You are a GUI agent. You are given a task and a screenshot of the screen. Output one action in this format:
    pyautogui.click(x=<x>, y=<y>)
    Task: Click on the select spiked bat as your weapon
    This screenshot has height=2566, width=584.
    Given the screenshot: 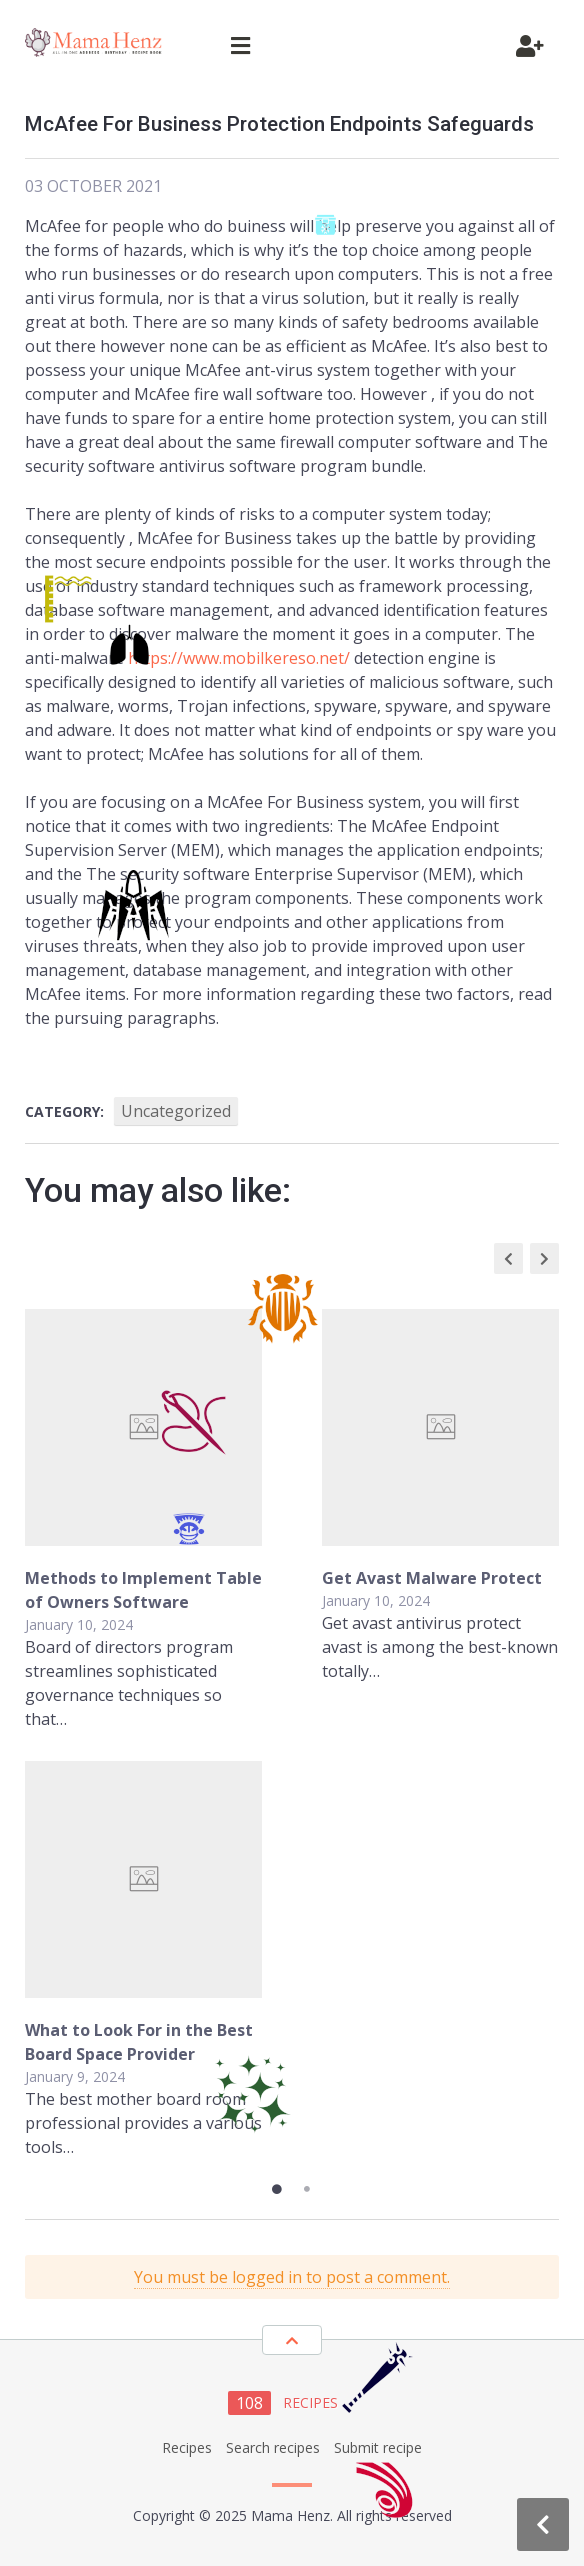 What is the action you would take?
    pyautogui.click(x=377, y=2377)
    